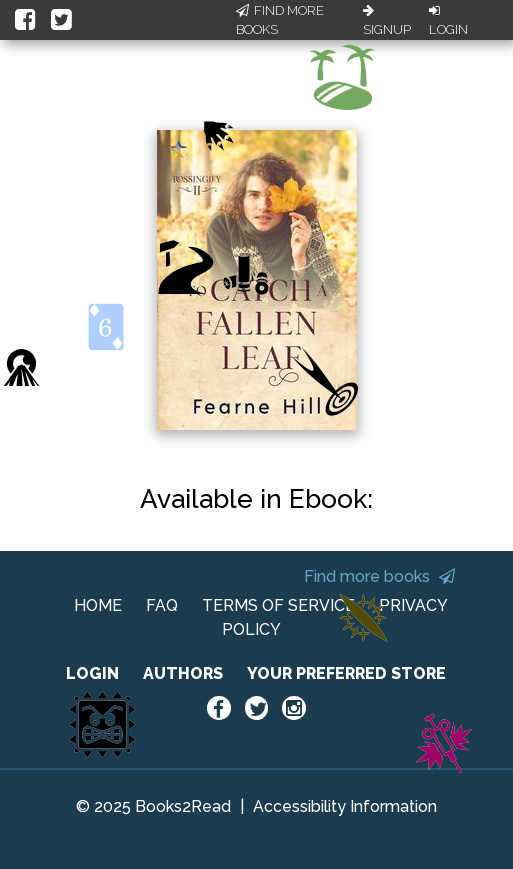 The height and width of the screenshot is (869, 513). I want to click on indicates time pressure or countdown in gameplay, so click(363, 618).